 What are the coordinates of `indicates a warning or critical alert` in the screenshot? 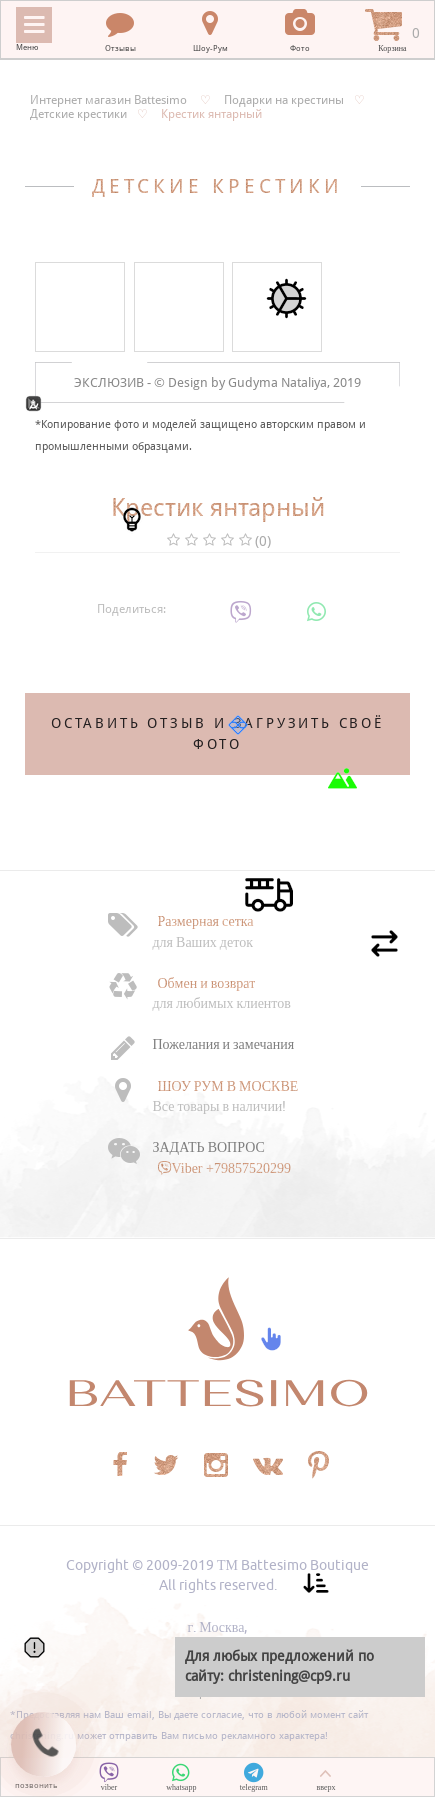 It's located at (34, 1647).